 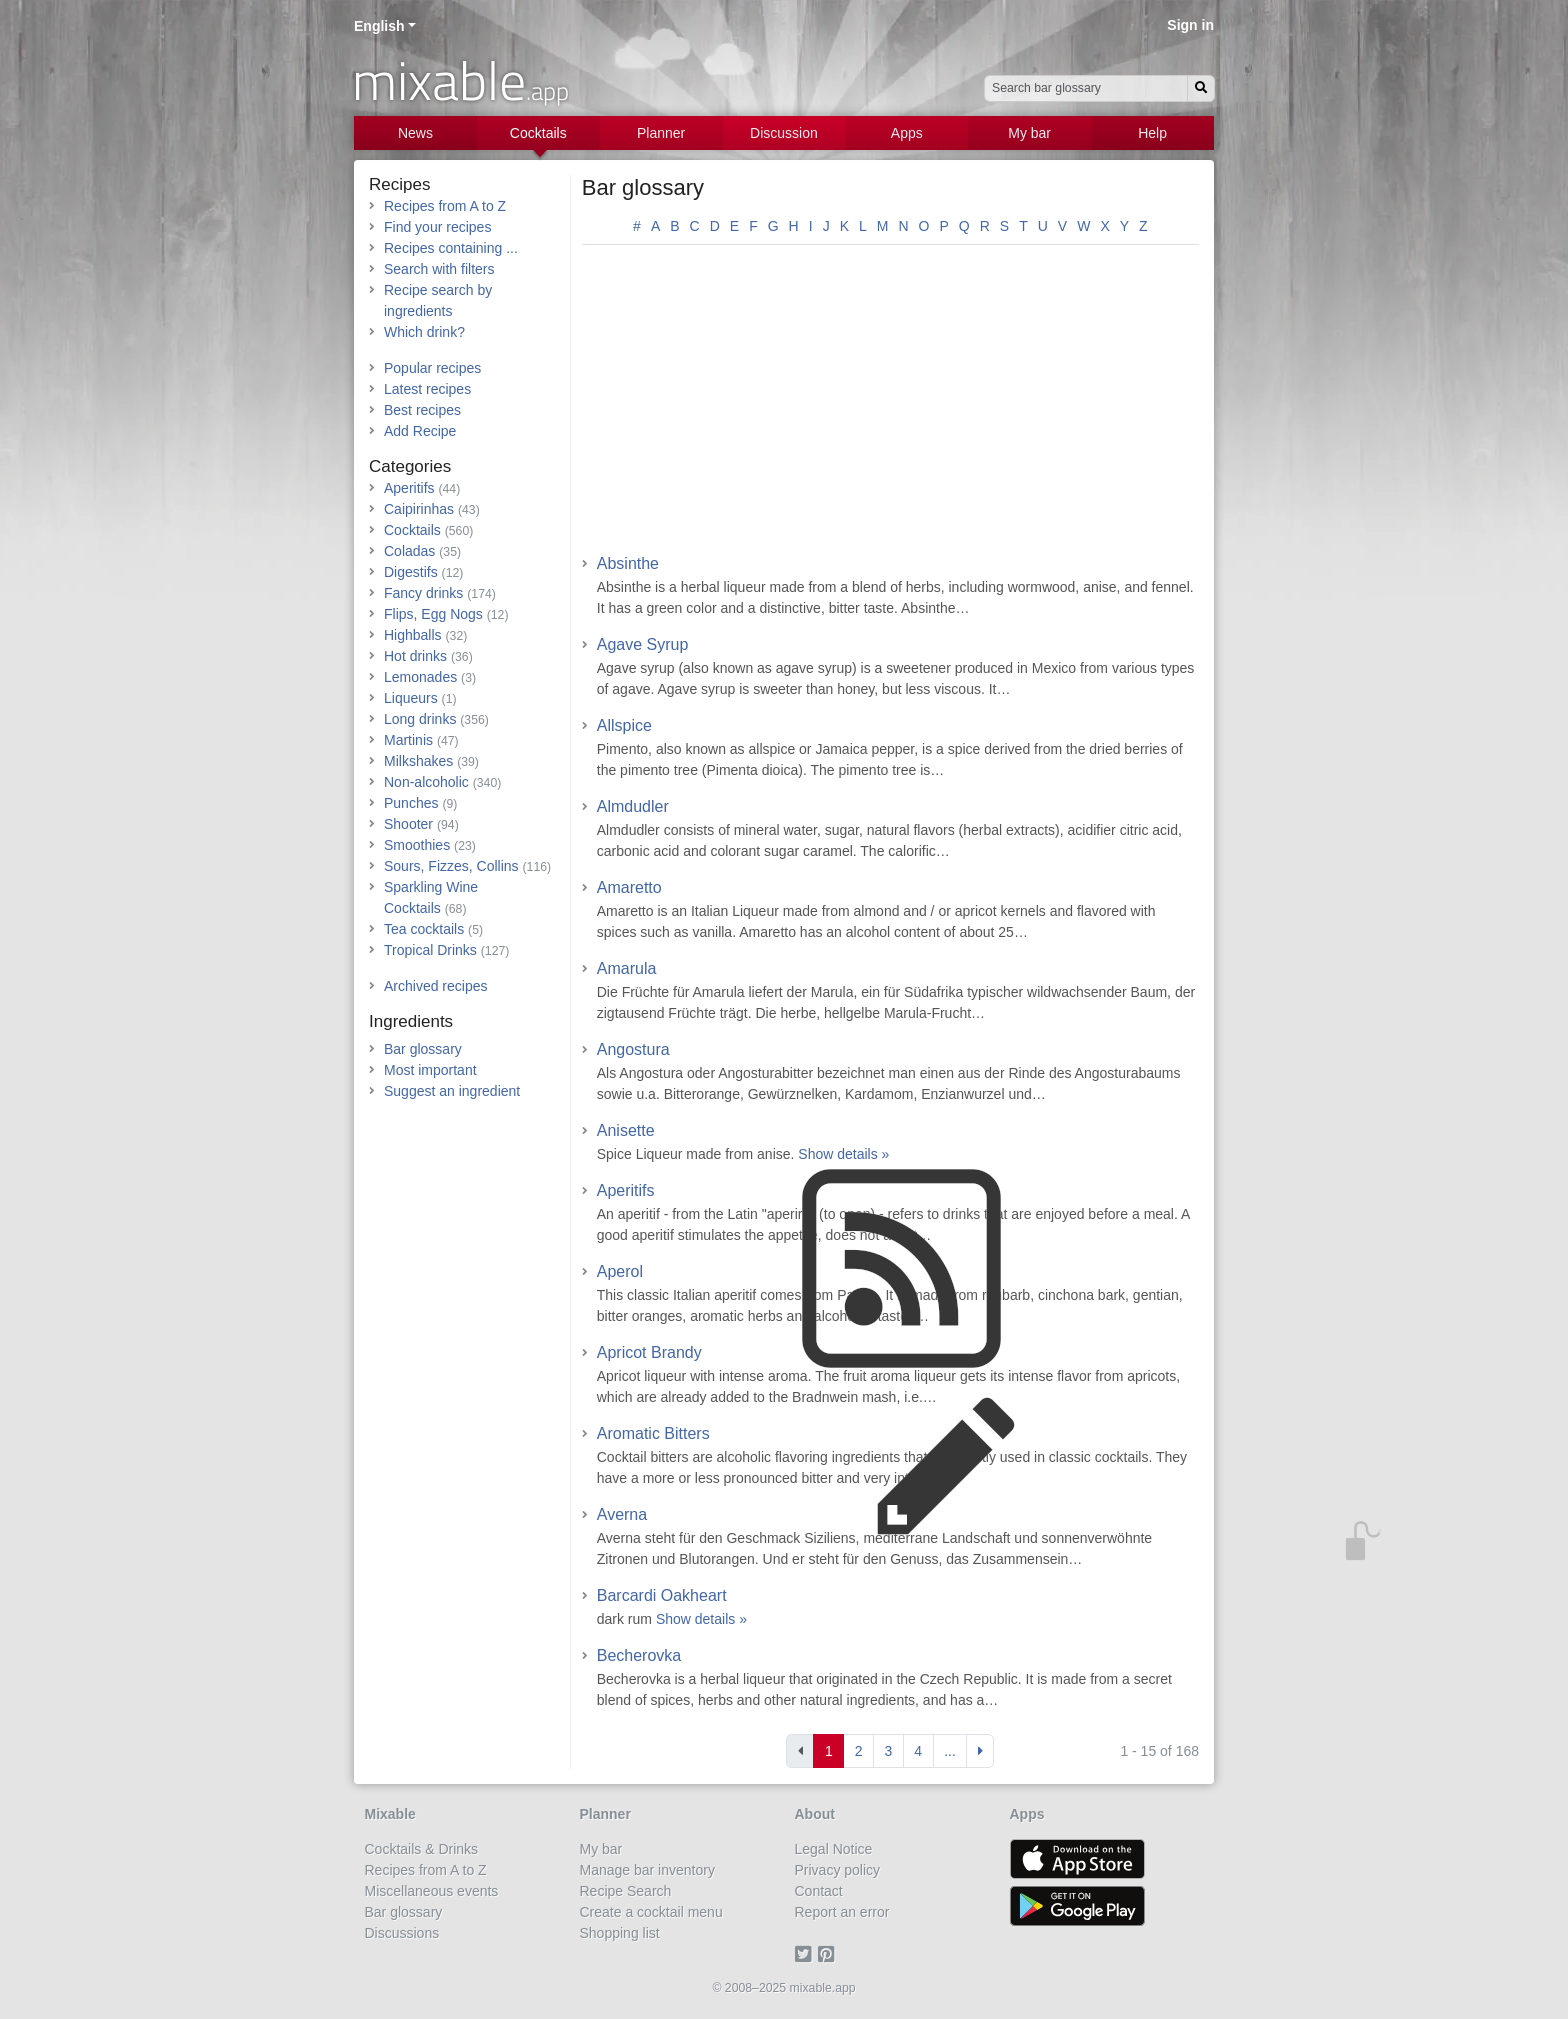 What do you see at coordinates (1362, 1543) in the screenshot?
I see `colorhug colorimeter device indicator` at bounding box center [1362, 1543].